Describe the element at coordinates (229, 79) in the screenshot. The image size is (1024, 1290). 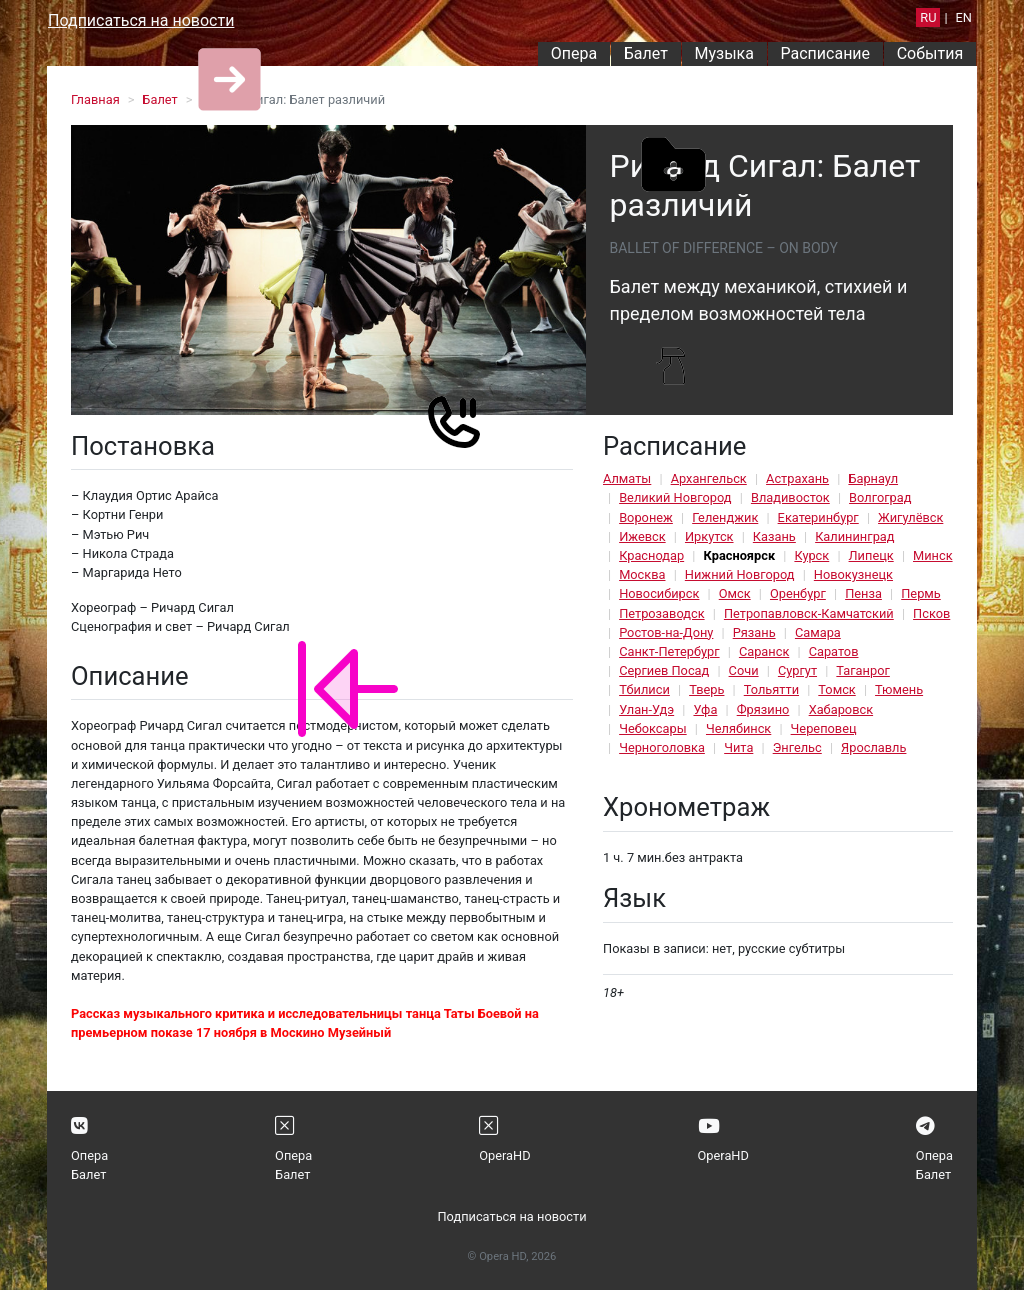
I see `navigate to the next item or screen` at that location.